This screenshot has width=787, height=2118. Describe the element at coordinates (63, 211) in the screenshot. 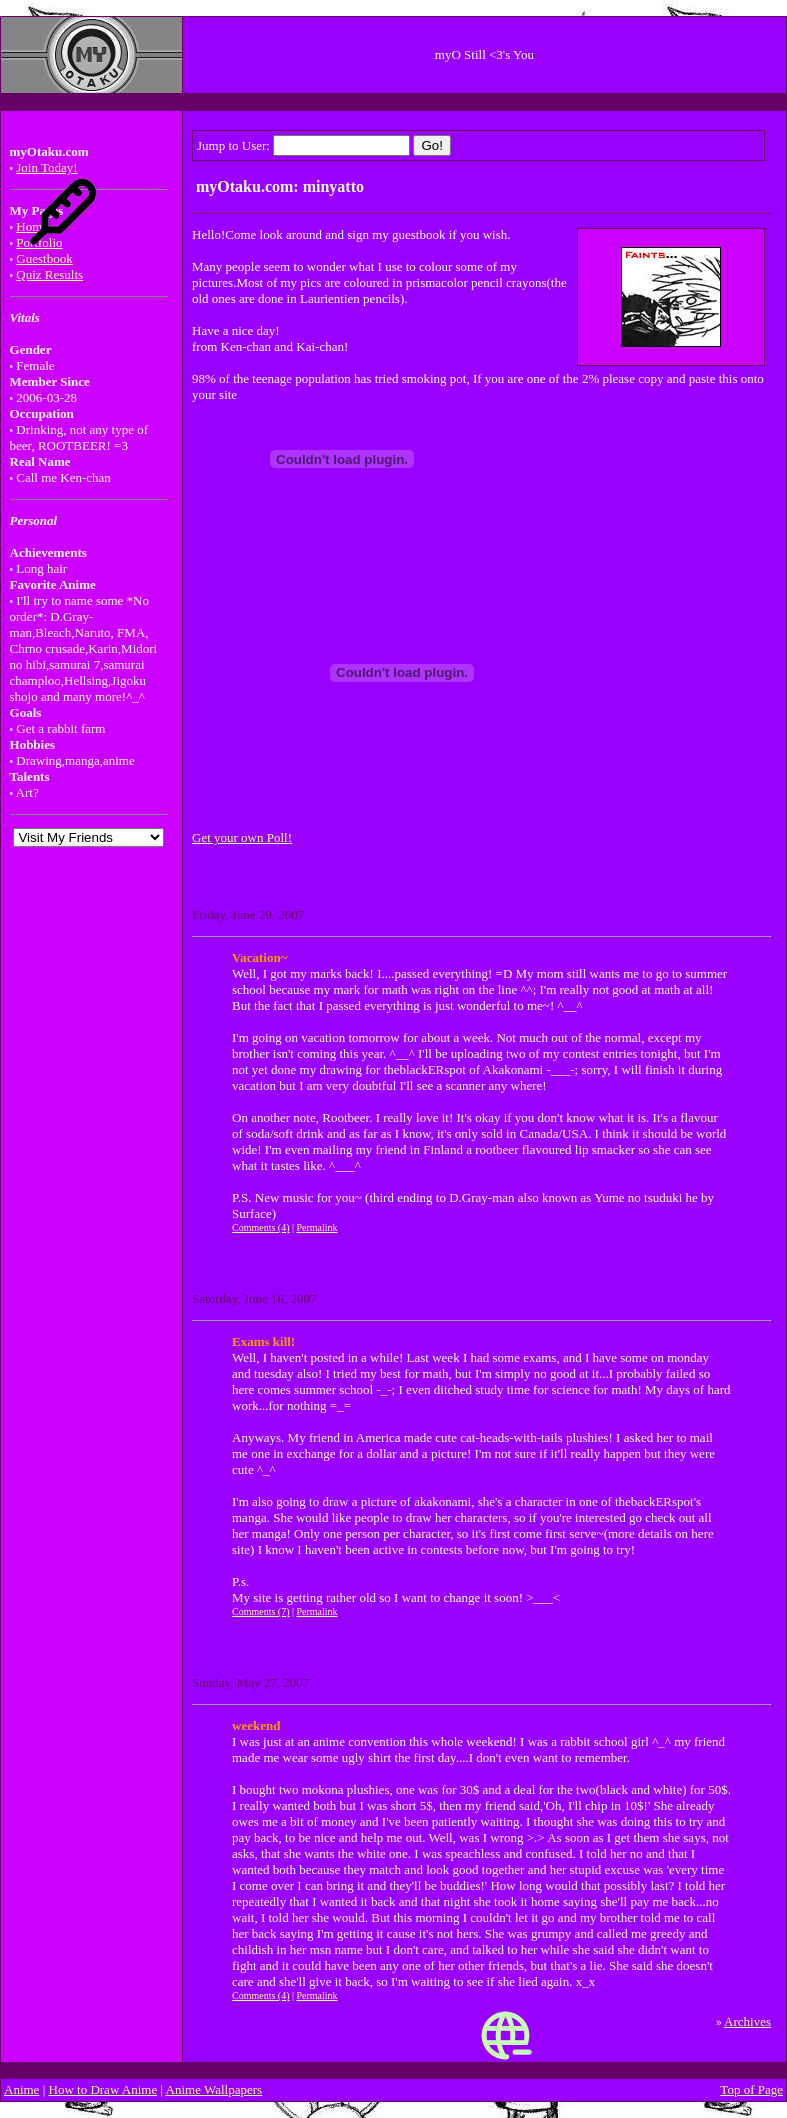

I see `view current temperature reading` at that location.